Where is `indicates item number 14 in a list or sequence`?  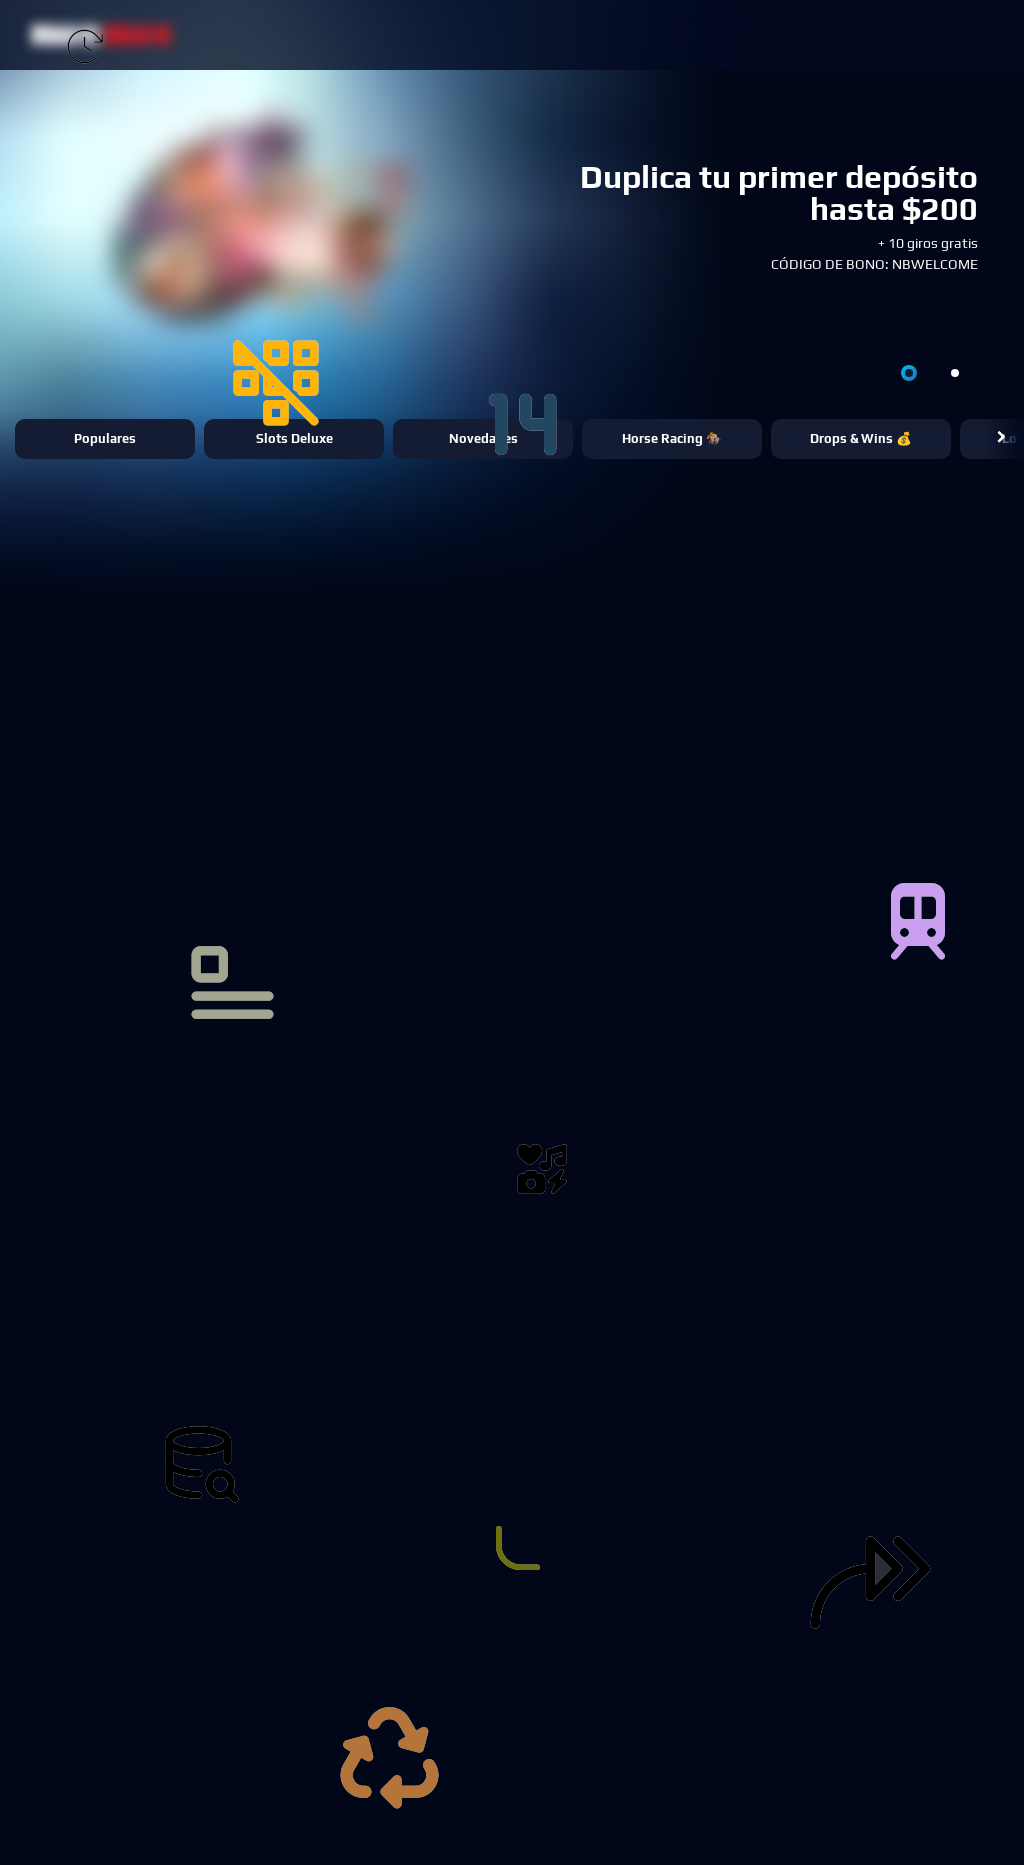 indicates item number 14 in a list or sequence is located at coordinates (519, 424).